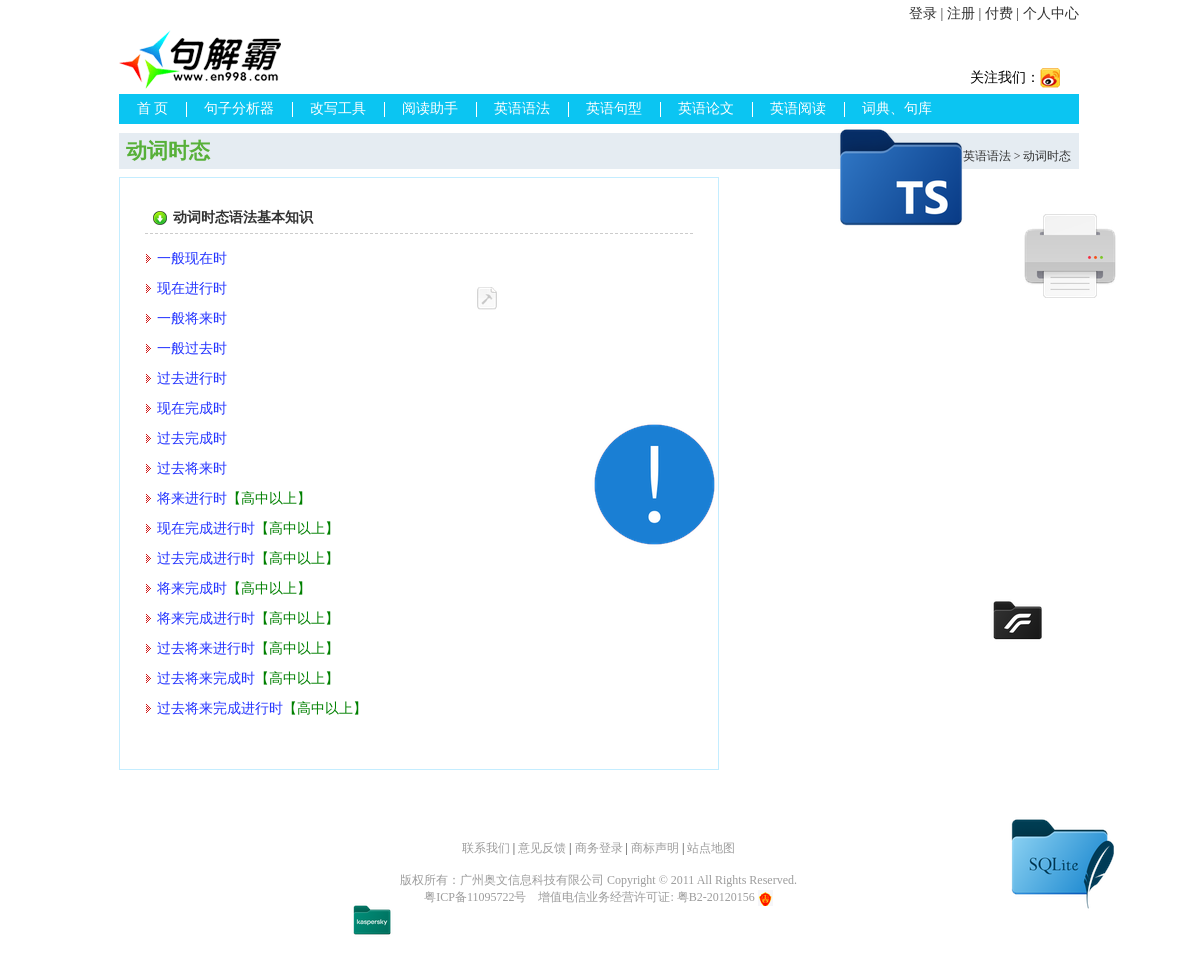 The image size is (1197, 976). What do you see at coordinates (1017, 621) in the screenshot?
I see `open resurrection remix ROM folder` at bounding box center [1017, 621].